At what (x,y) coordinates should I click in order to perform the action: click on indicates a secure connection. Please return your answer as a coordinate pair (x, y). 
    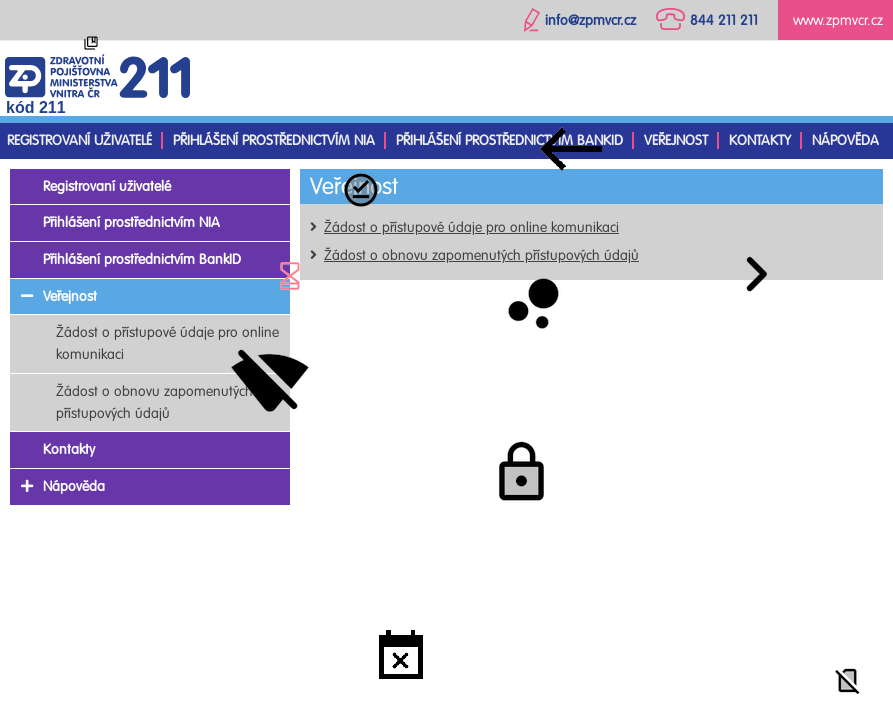
    Looking at the image, I should click on (521, 472).